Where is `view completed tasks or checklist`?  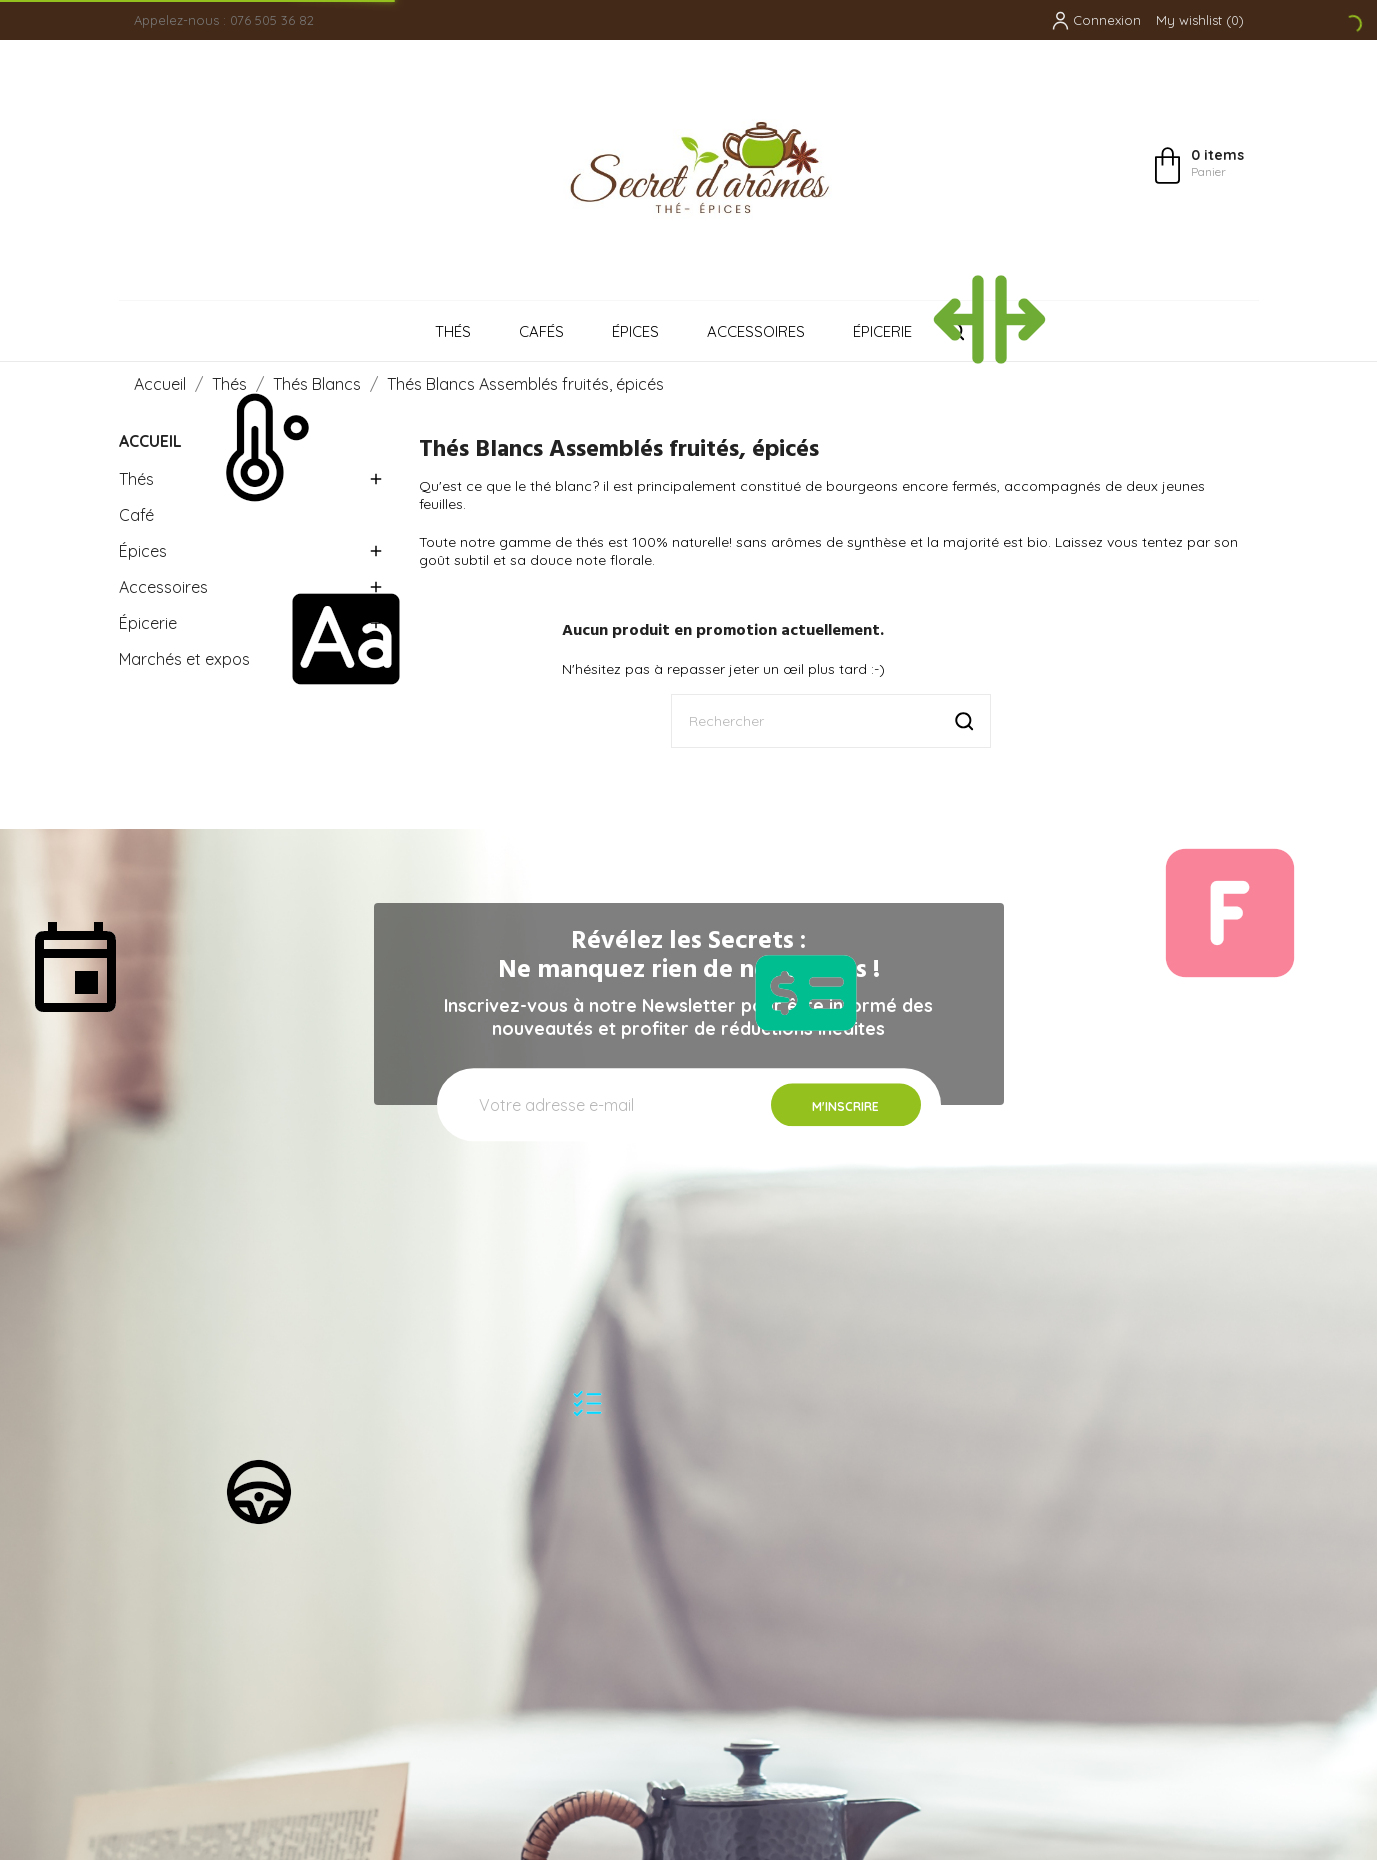 view completed tasks or checklist is located at coordinates (587, 1403).